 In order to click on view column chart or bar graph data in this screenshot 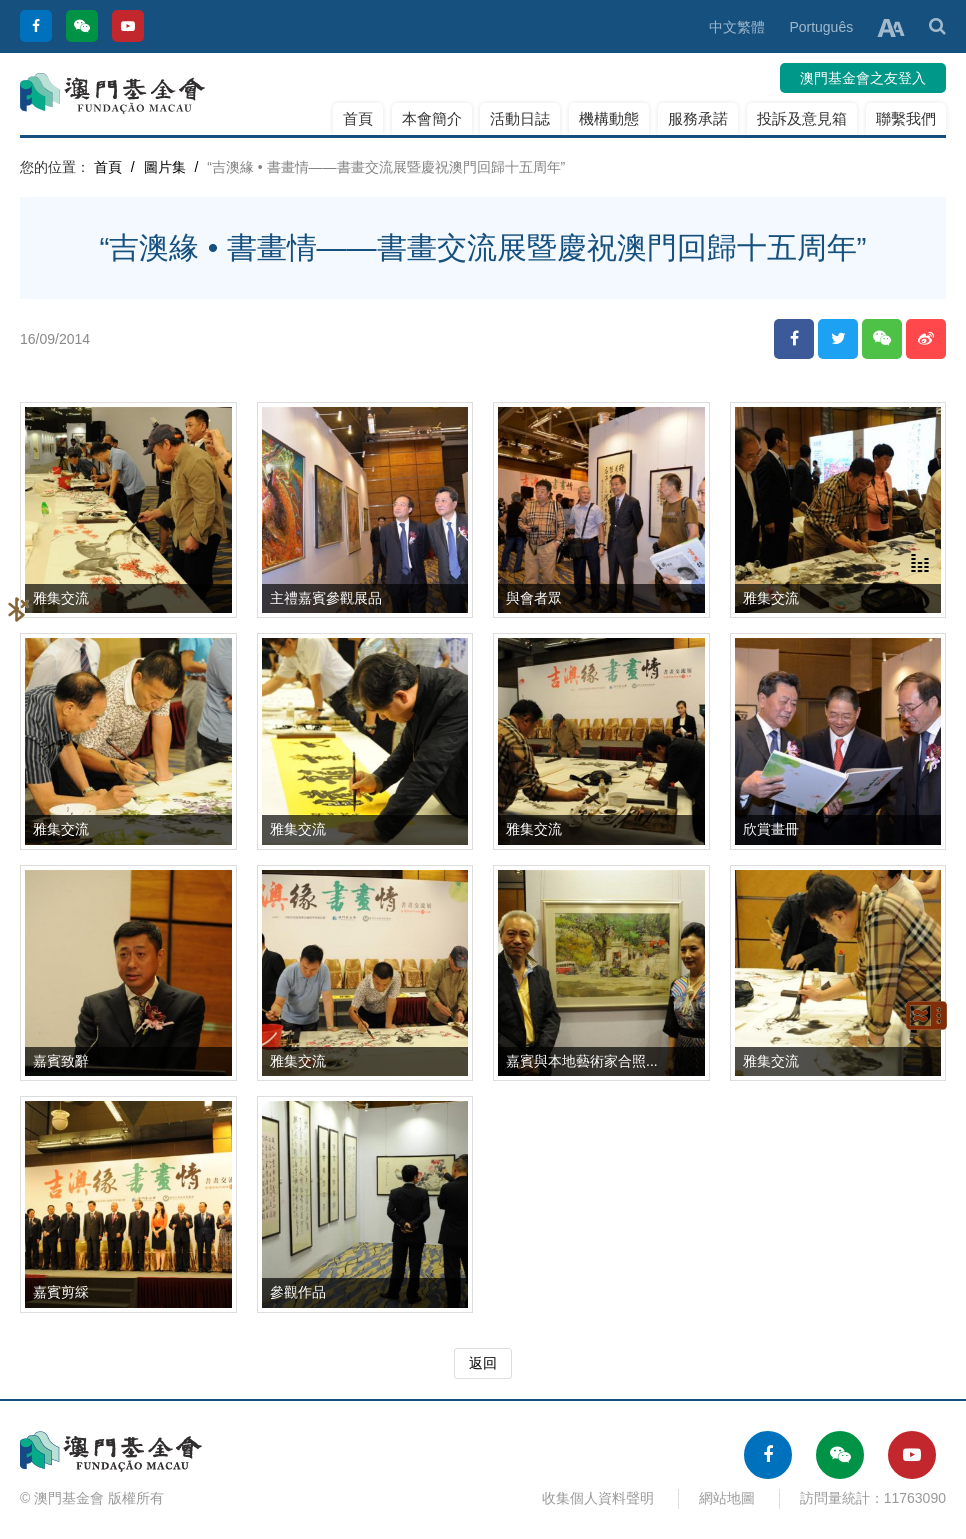, I will do `click(920, 563)`.